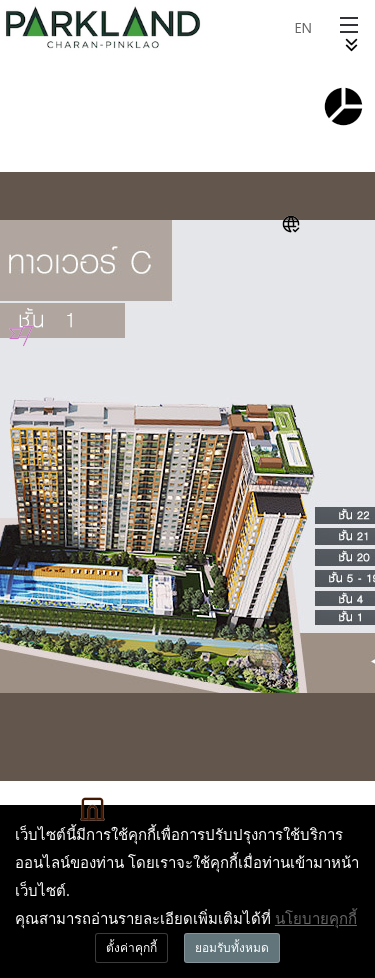  What do you see at coordinates (92, 808) in the screenshot?
I see `view building or property details` at bounding box center [92, 808].